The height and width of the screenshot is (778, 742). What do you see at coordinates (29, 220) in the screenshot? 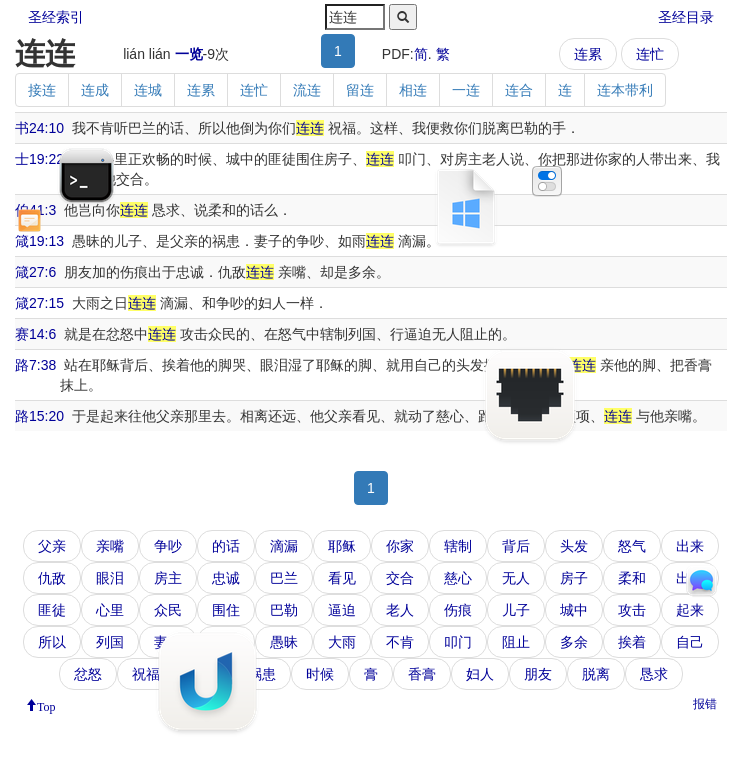
I see `open the chatty messaging app` at bounding box center [29, 220].